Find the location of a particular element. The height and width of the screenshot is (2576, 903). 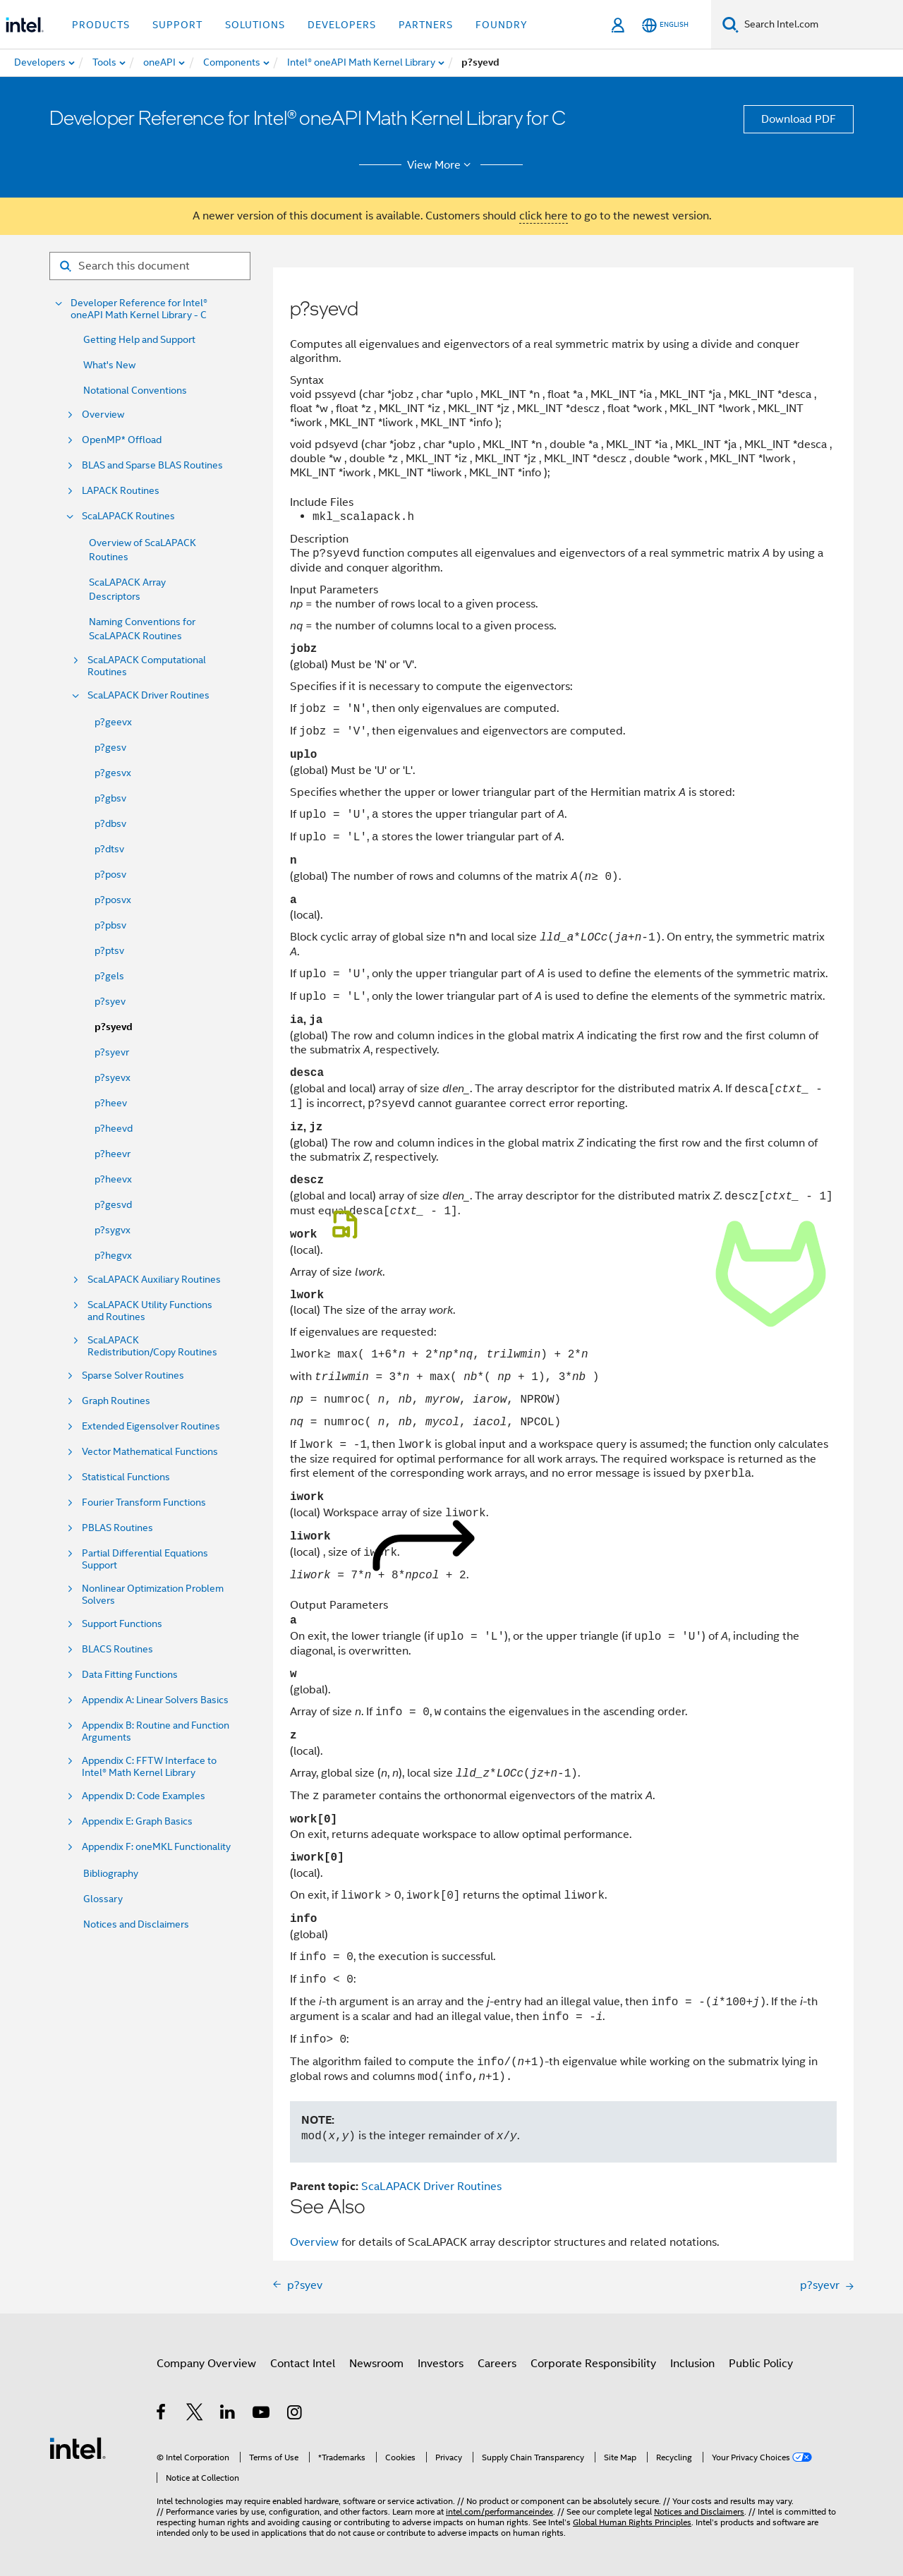

open a video file is located at coordinates (345, 1224).